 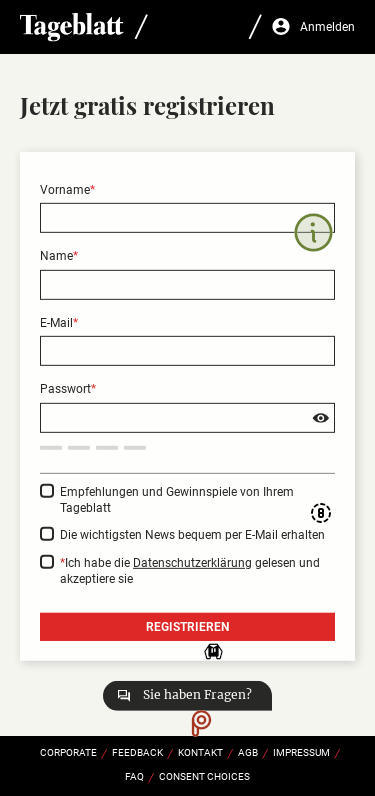 I want to click on browse clothing or apparel items, so click(x=213, y=651).